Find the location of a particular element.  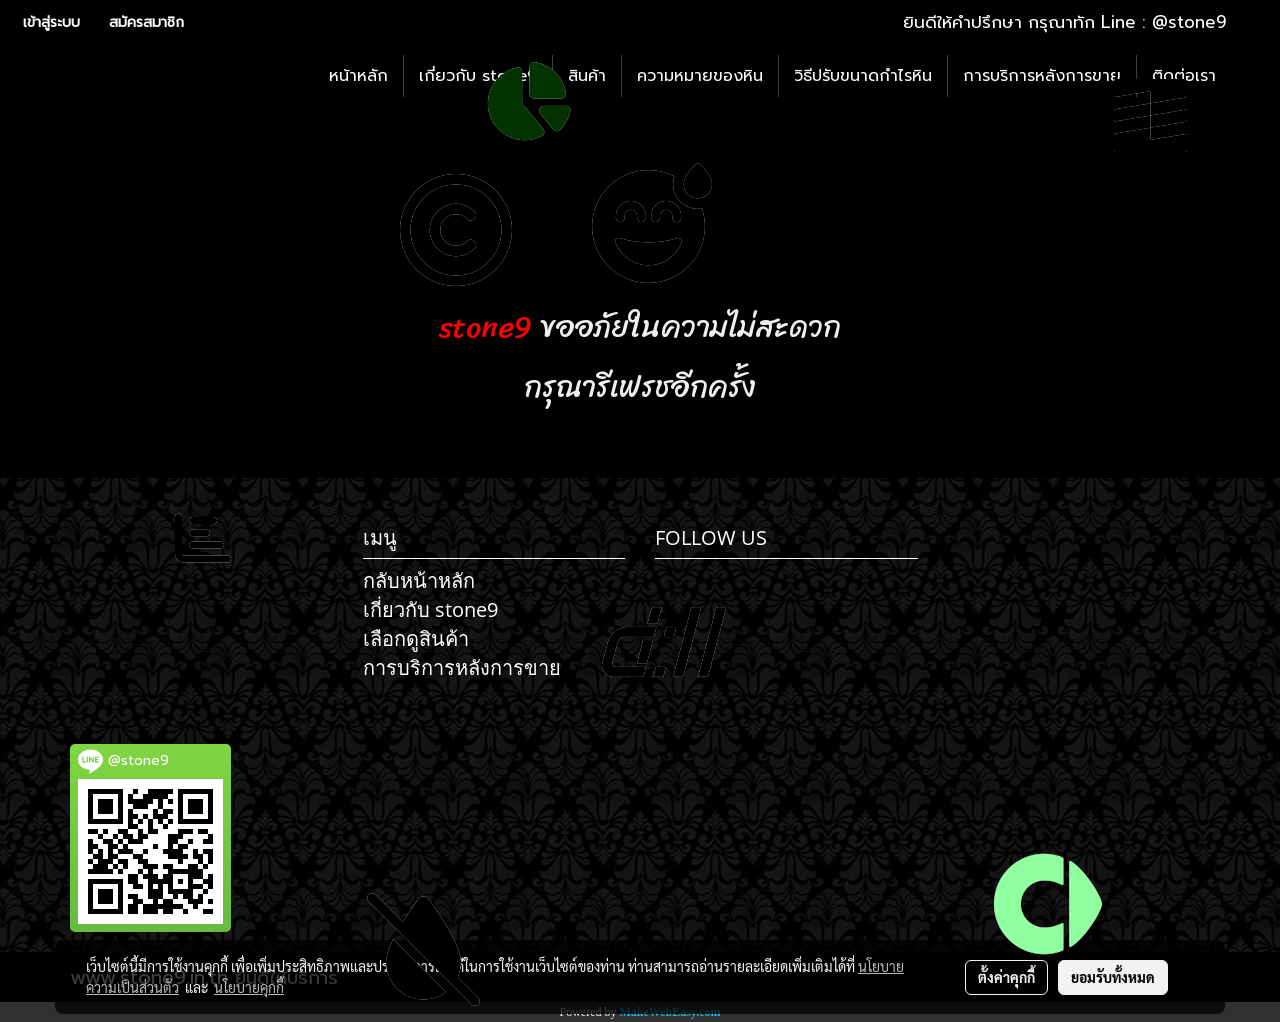

cmplid brand logo is located at coordinates (664, 642).